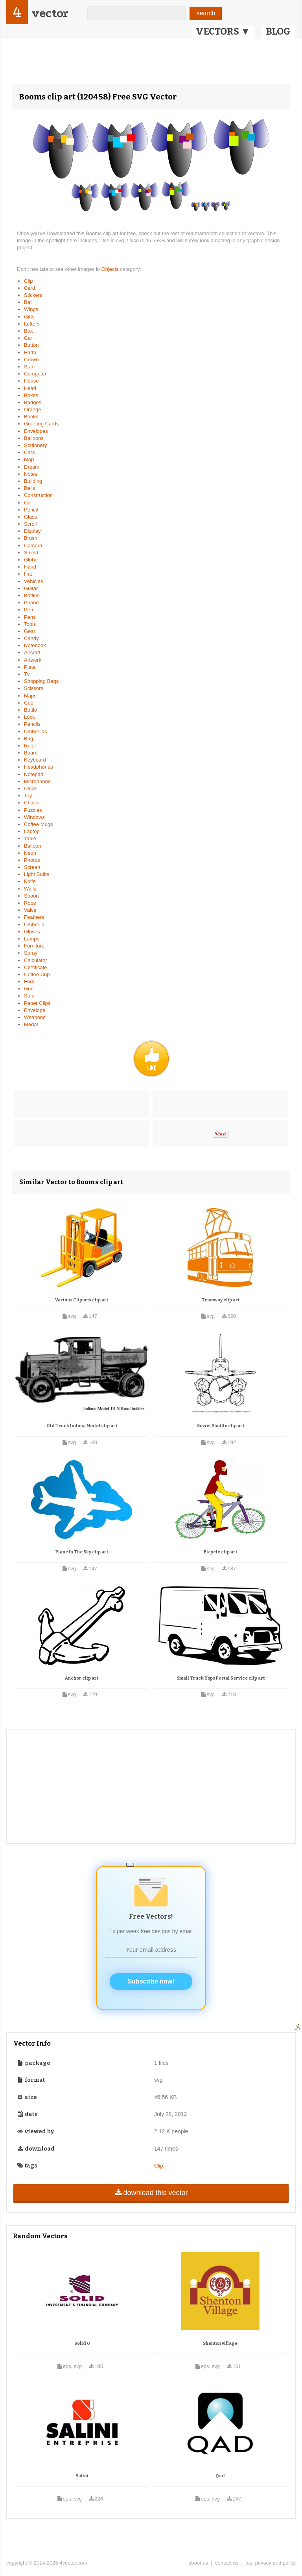 Image resolution: width=302 pixels, height=2576 pixels. What do you see at coordinates (297, 2027) in the screenshot?
I see `access stretching exercises or warm-up routines` at bounding box center [297, 2027].